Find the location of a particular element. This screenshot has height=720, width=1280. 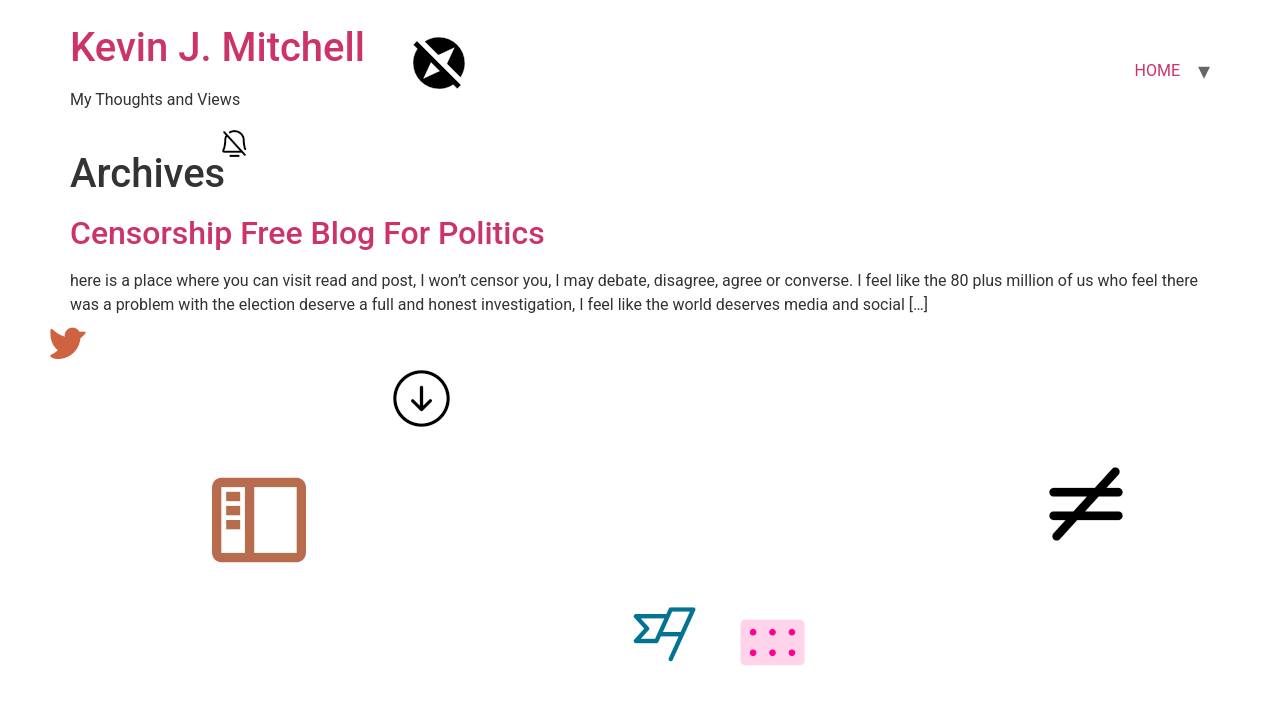

disable compass or navigation mode is located at coordinates (439, 63).